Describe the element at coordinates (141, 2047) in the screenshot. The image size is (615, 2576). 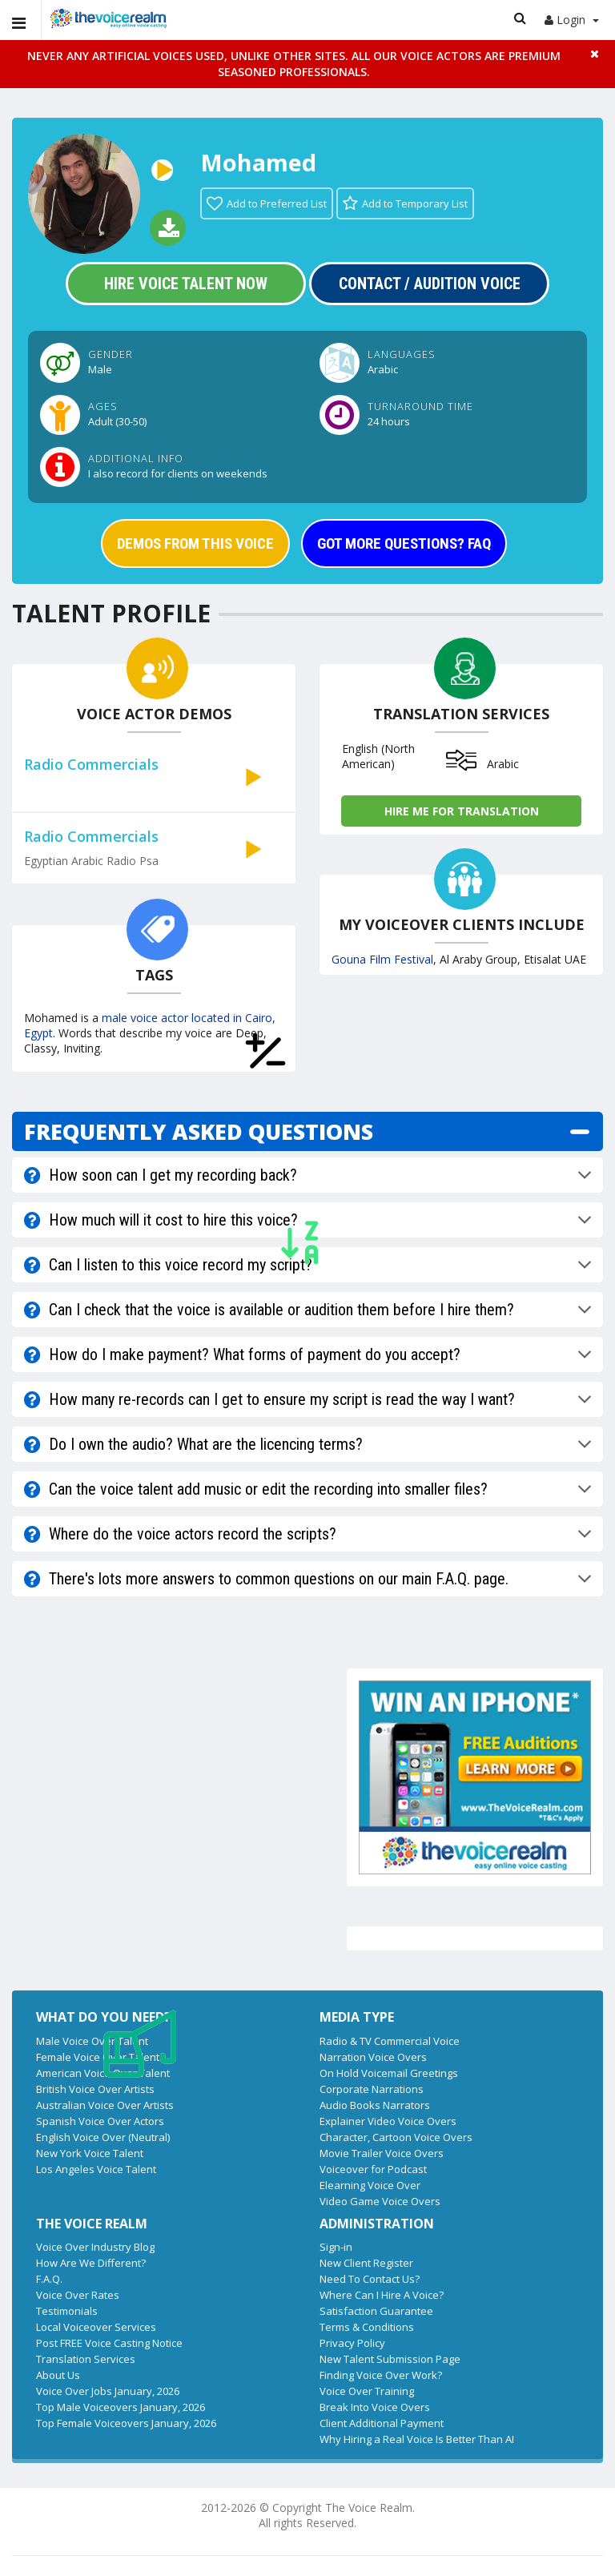
I see `construction or building in progress` at that location.